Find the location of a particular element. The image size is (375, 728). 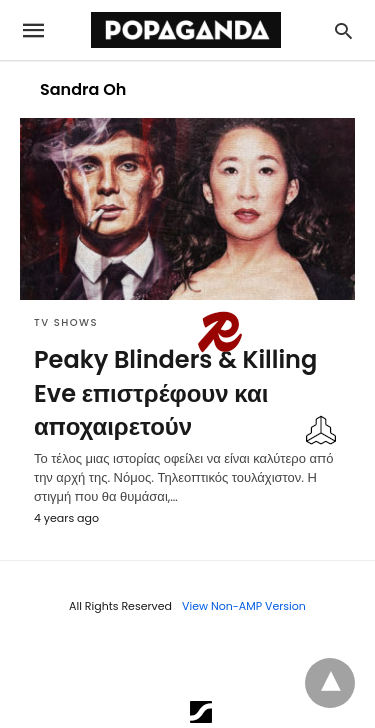

open frontify brand management platform is located at coordinates (321, 430).